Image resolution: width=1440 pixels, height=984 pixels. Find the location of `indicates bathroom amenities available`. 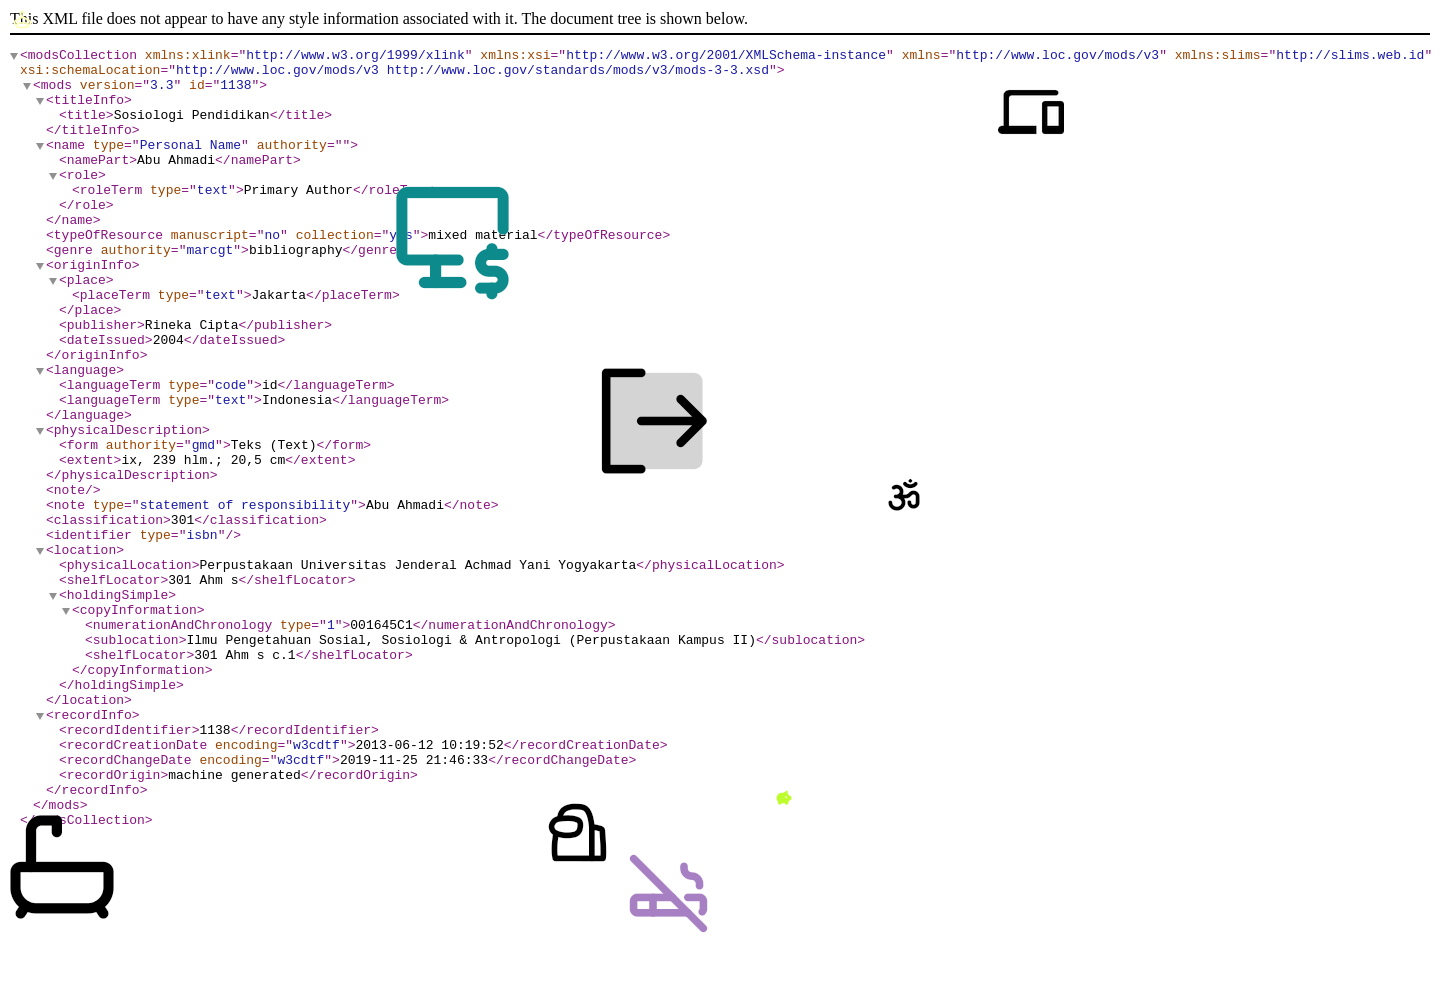

indicates bathroom amenities available is located at coordinates (62, 867).